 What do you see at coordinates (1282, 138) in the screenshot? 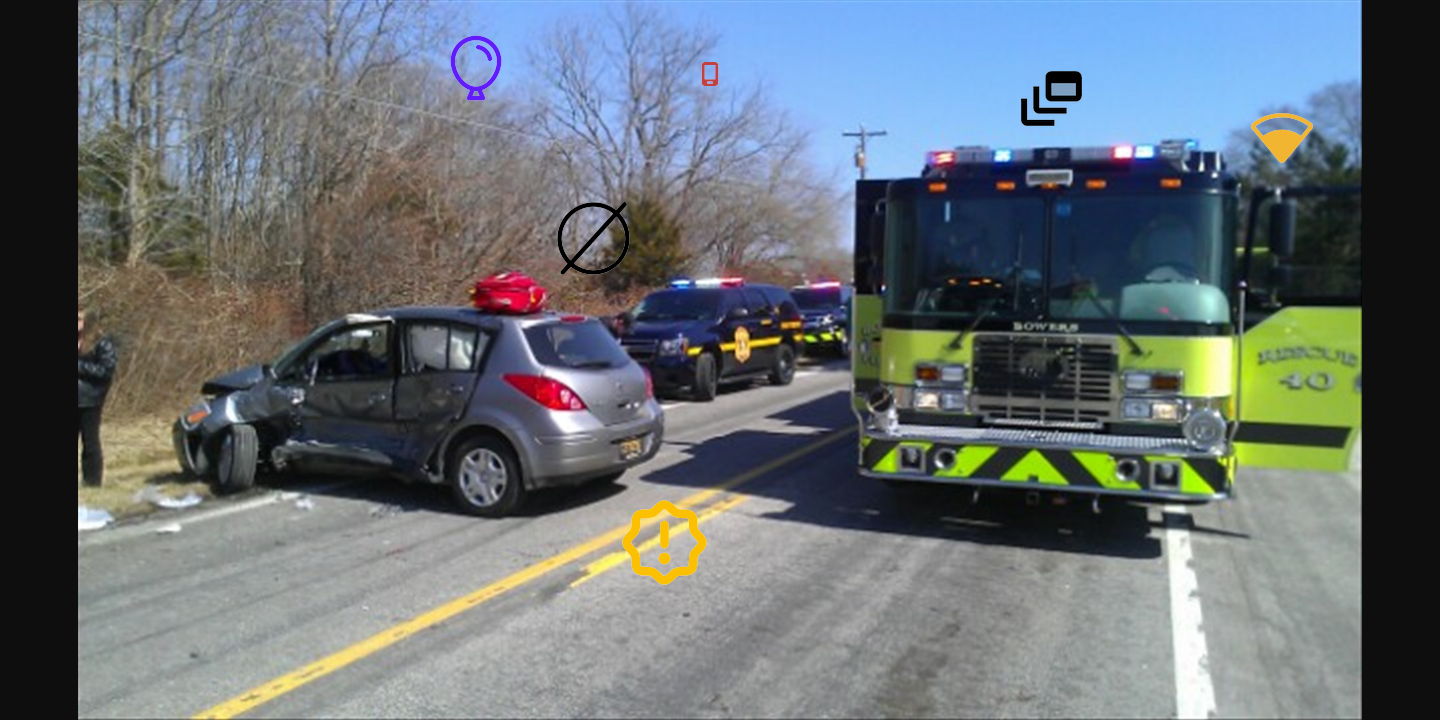
I see `indicates moderate wifi signal strength` at bounding box center [1282, 138].